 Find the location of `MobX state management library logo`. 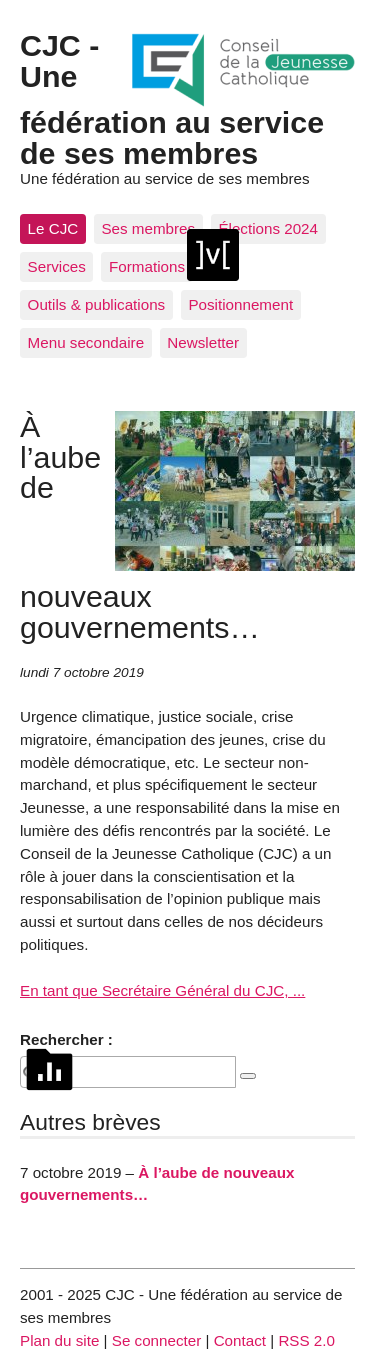

MobX state management library logo is located at coordinates (213, 255).